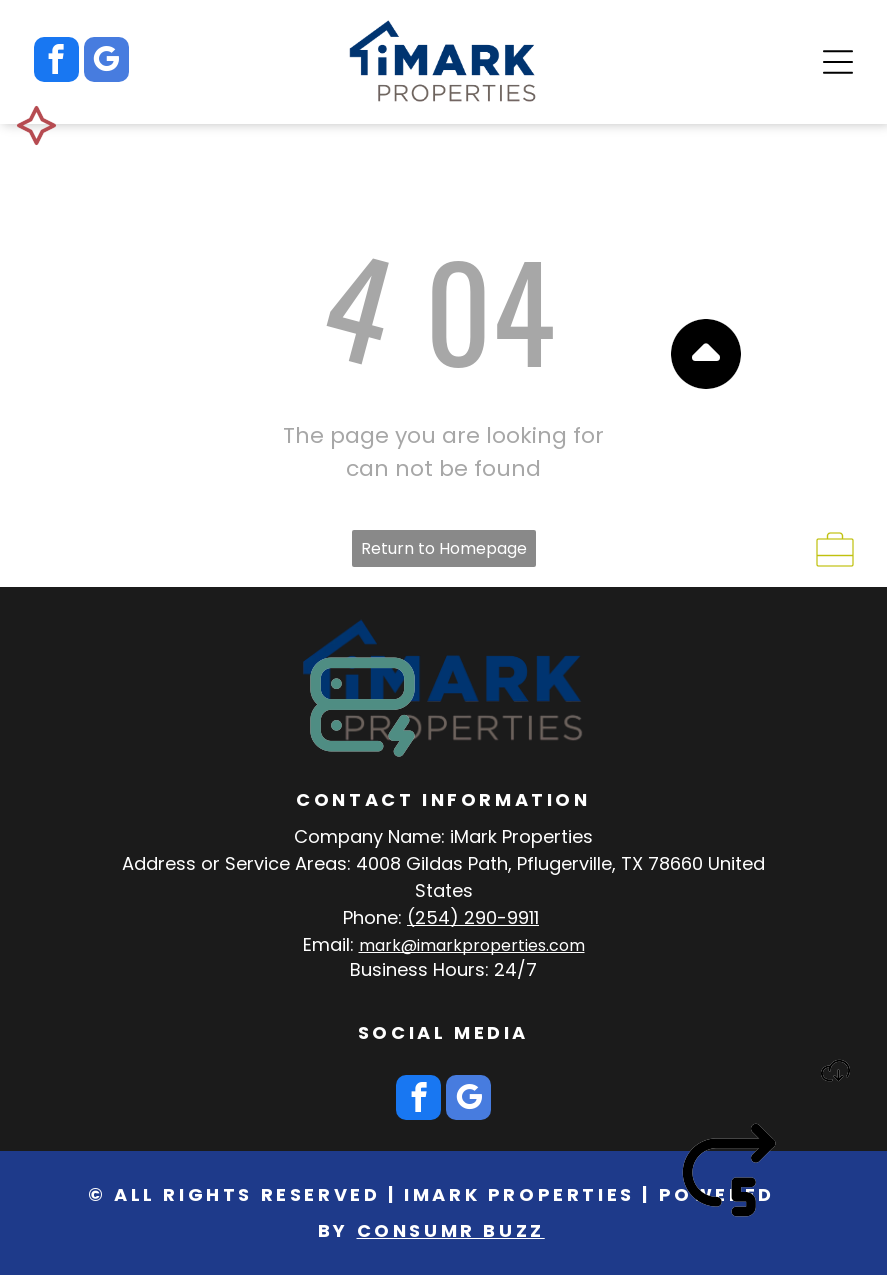  What do you see at coordinates (362, 704) in the screenshot?
I see `server power status or electrical connection` at bounding box center [362, 704].